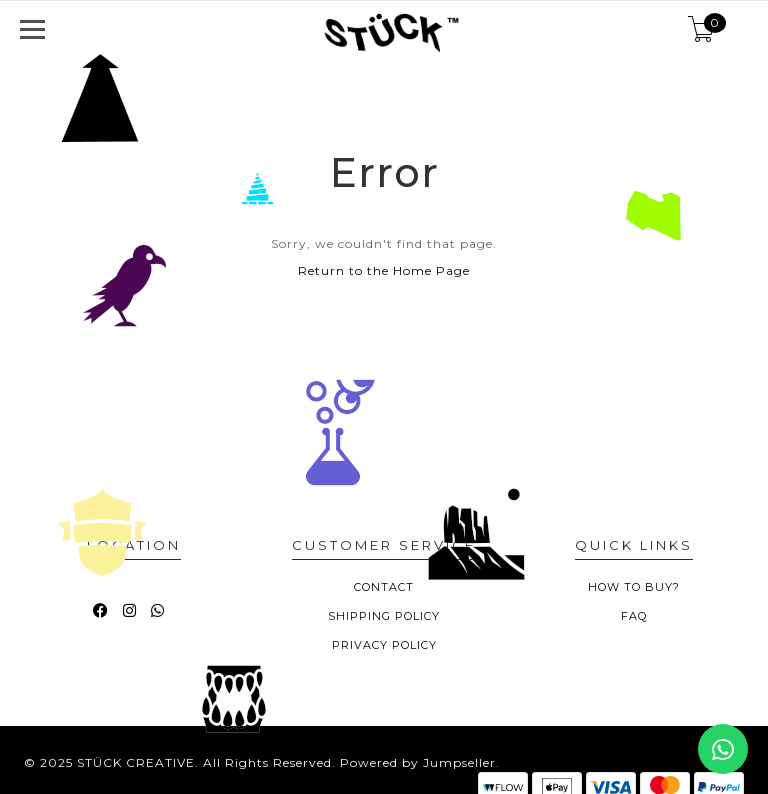  What do you see at coordinates (102, 532) in the screenshot?
I see `view achievements or badges earned` at bounding box center [102, 532].